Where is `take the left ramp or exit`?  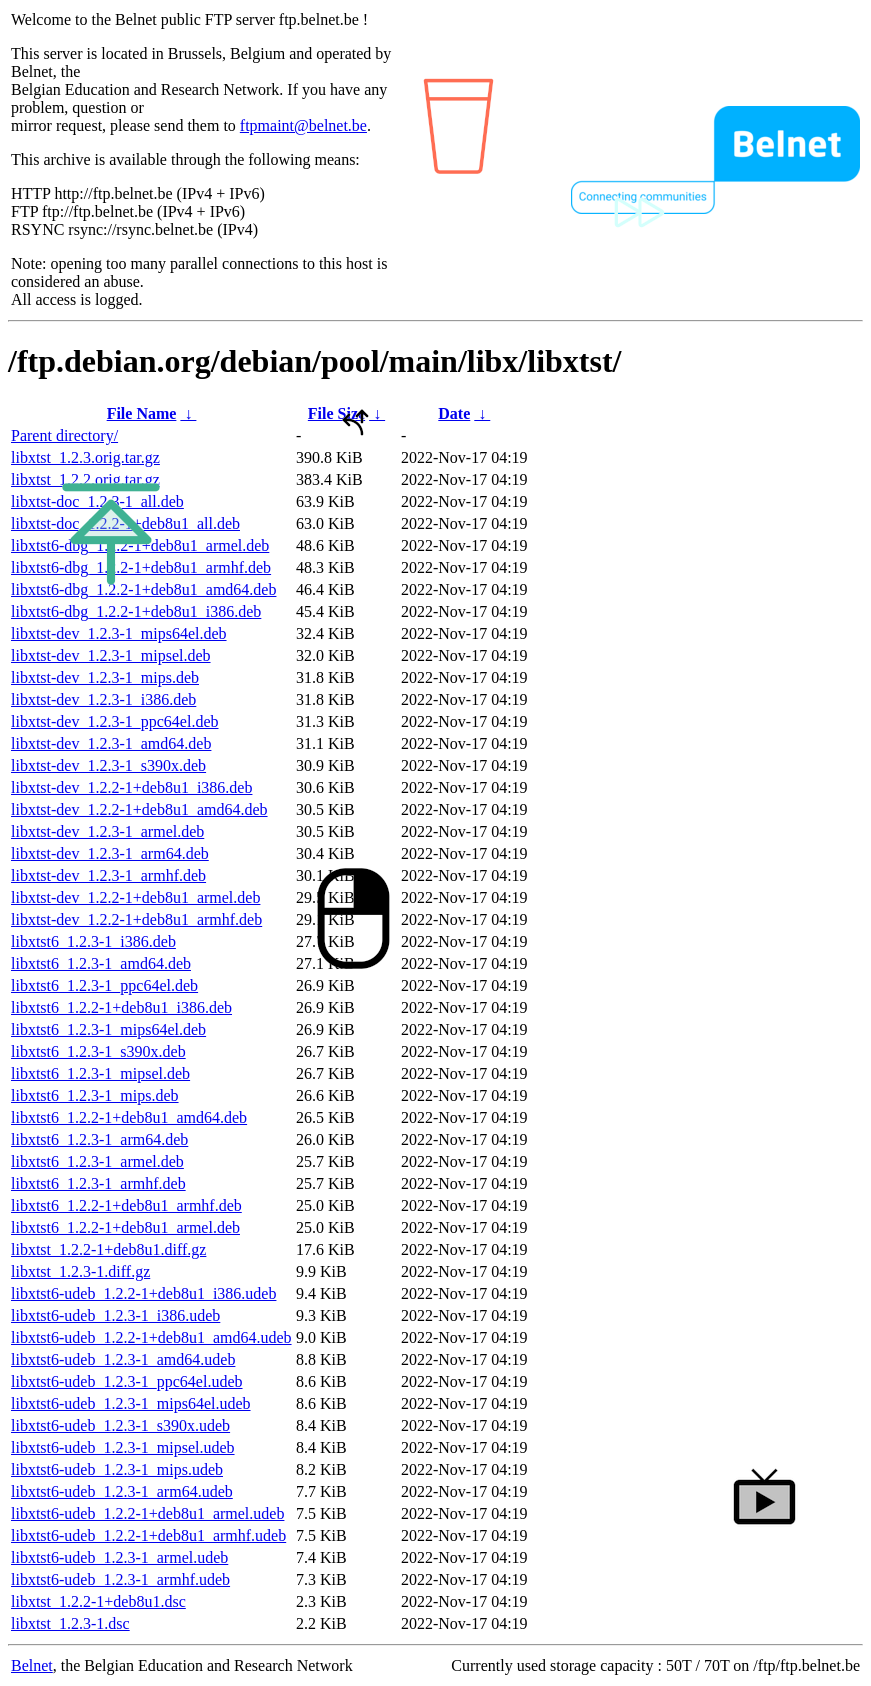 take the left ramp or exit is located at coordinates (355, 422).